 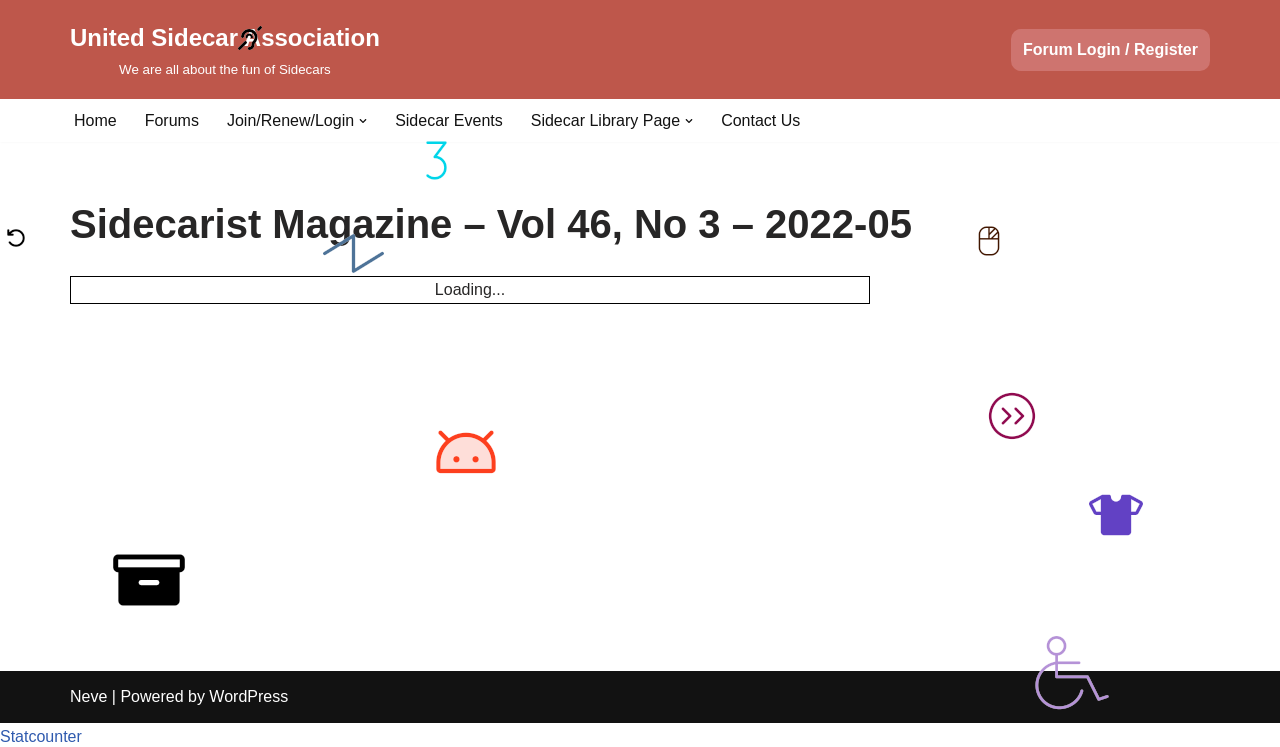 What do you see at coordinates (250, 38) in the screenshot?
I see `indicates deaf or hard of hearing accessibility option` at bounding box center [250, 38].